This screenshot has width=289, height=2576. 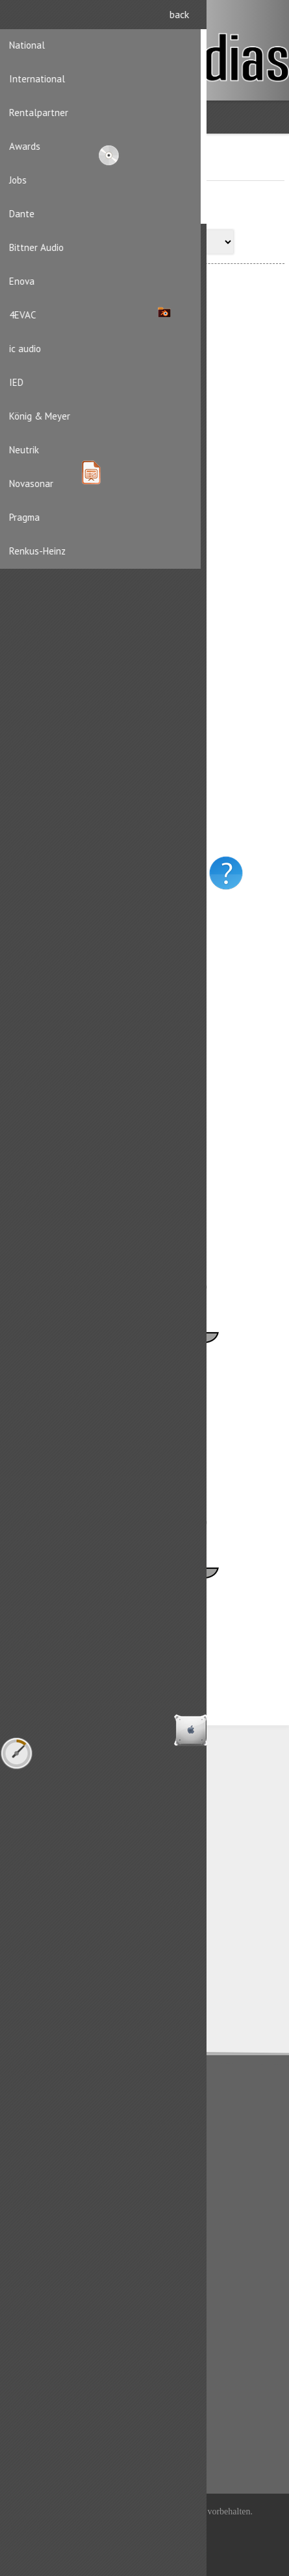 What do you see at coordinates (108, 155) in the screenshot?
I see `indicates a DVD-ROM drive or disc` at bounding box center [108, 155].